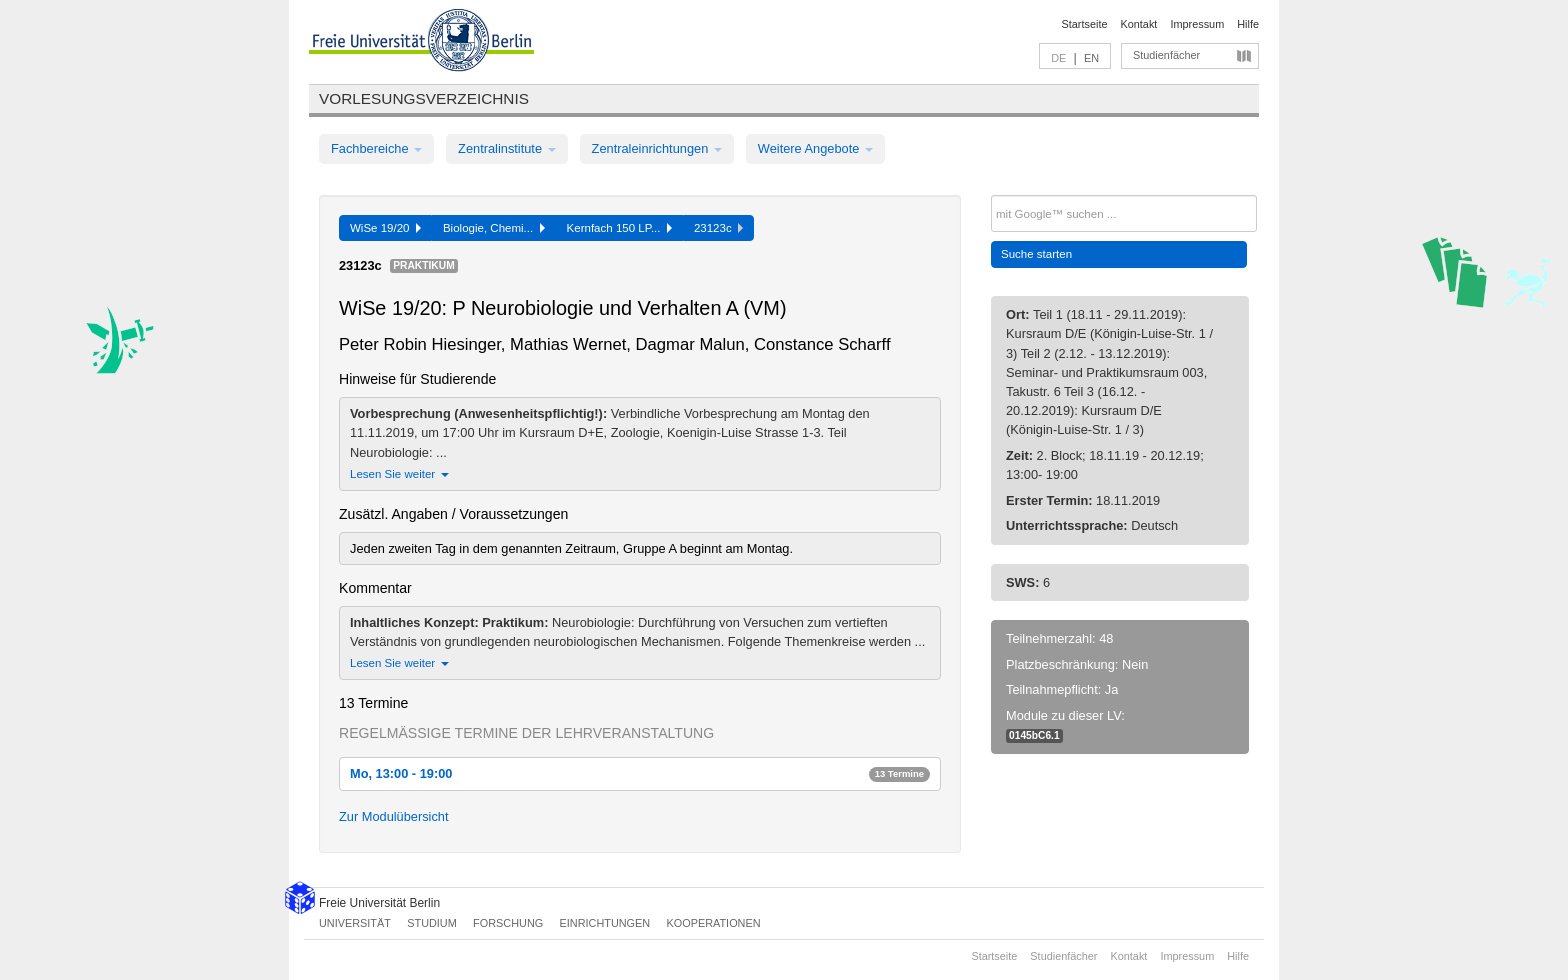 The image size is (1568, 980). I want to click on ostrich character or animal in a game, so click(1527, 282).